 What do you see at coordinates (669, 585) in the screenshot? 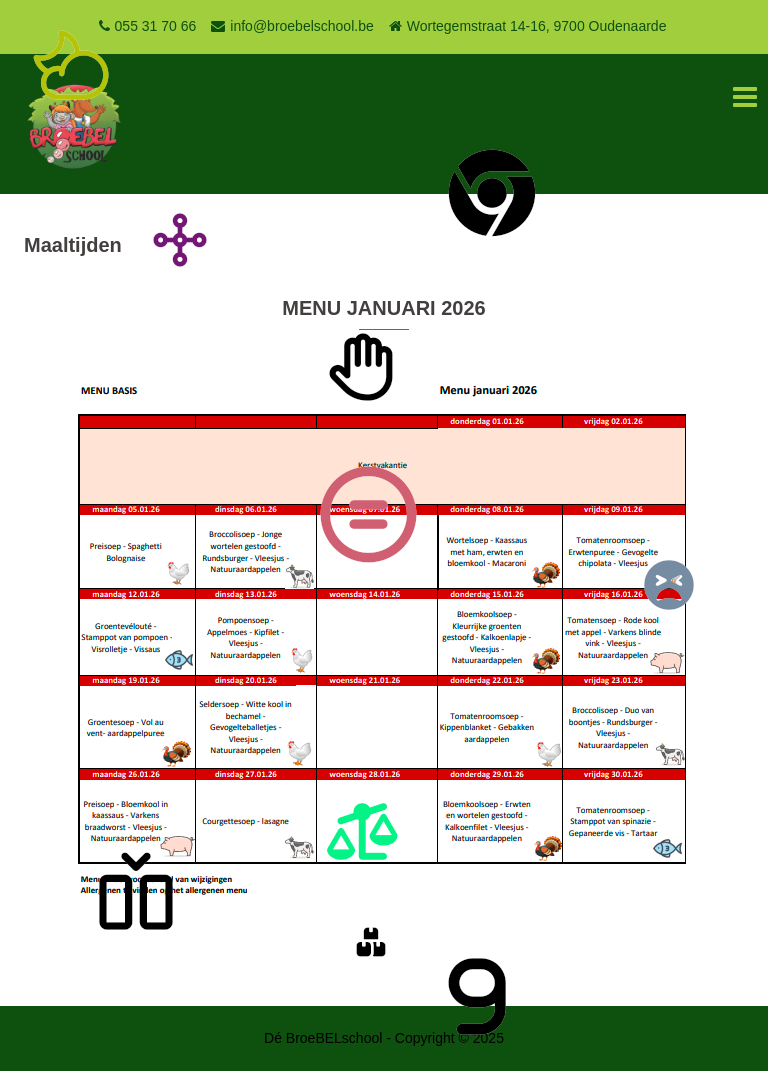
I see `indicates user fatigue or exhaustion status` at bounding box center [669, 585].